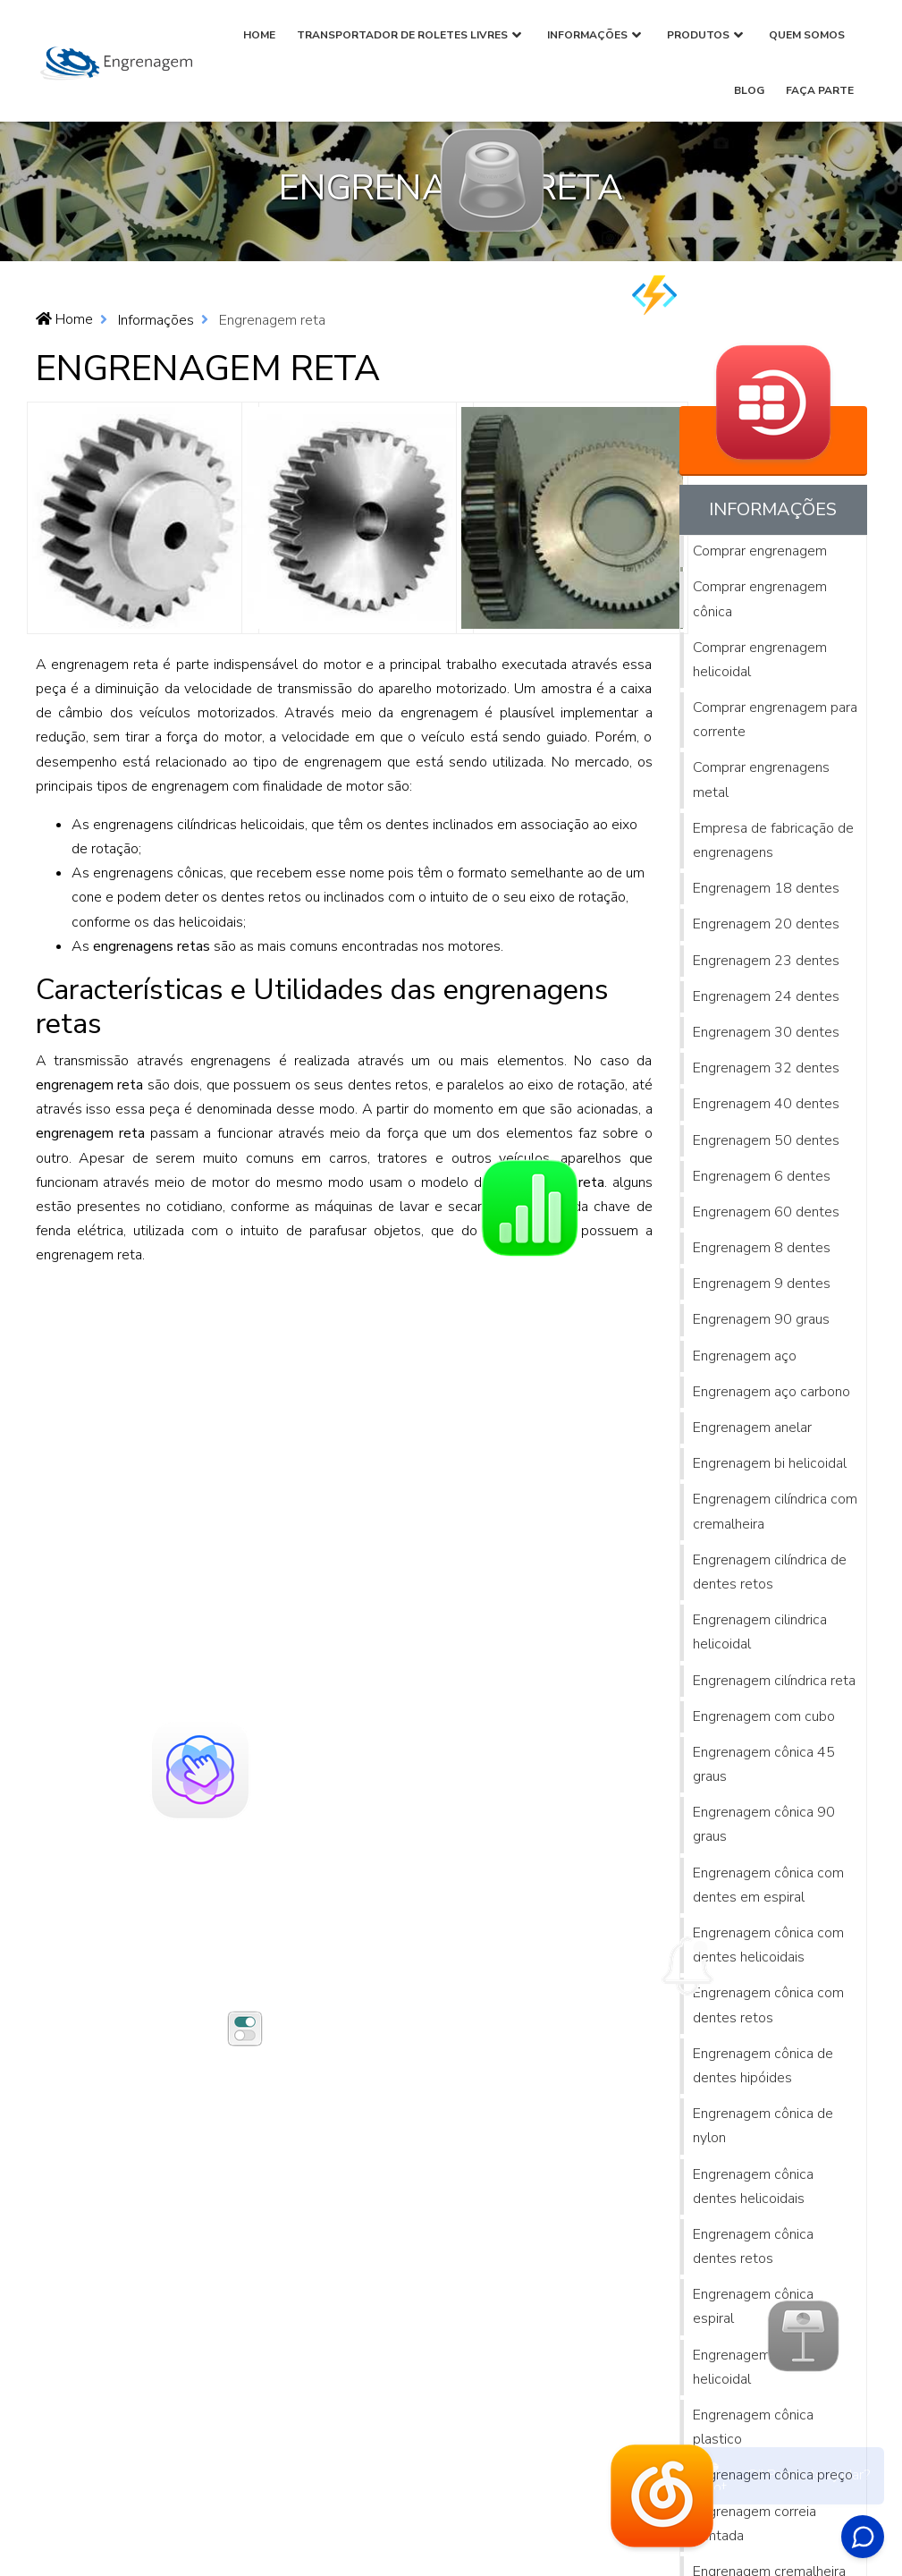  What do you see at coordinates (245, 2029) in the screenshot?
I see `open gnome tweaks to customize system settings` at bounding box center [245, 2029].